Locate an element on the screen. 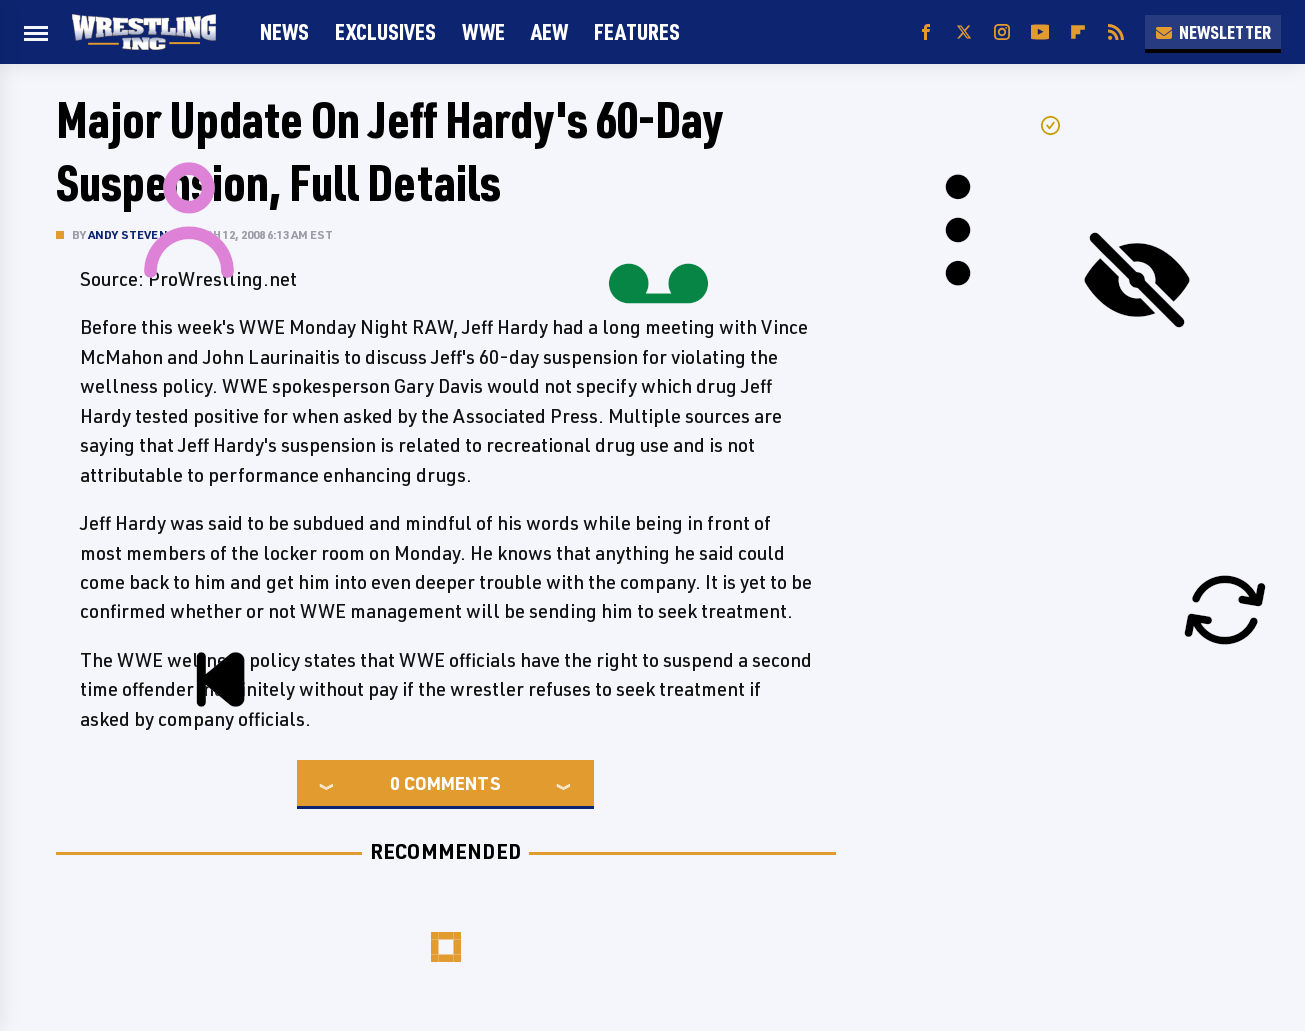 The height and width of the screenshot is (1031, 1305). skip to previous track is located at coordinates (219, 679).